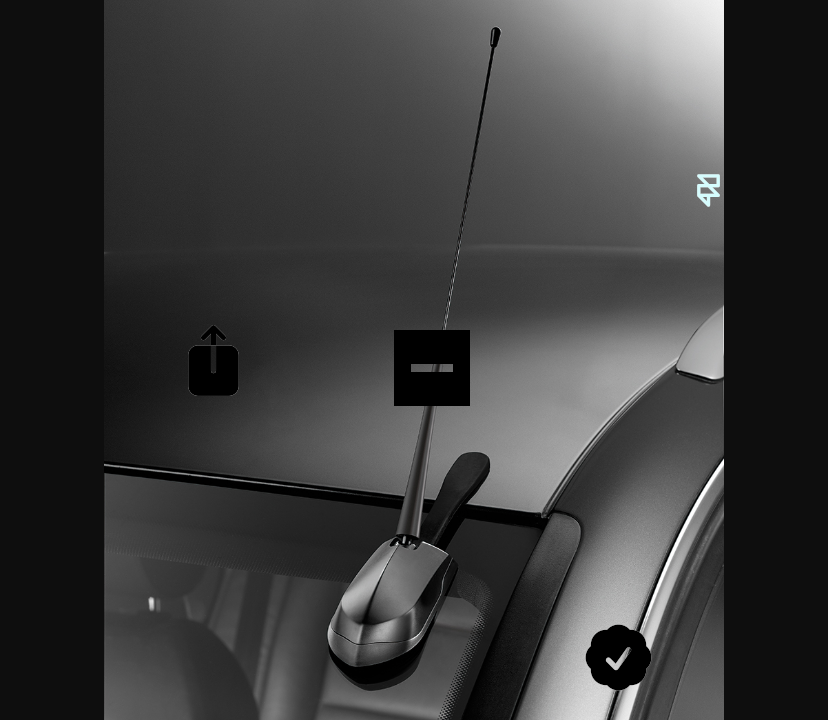 This screenshot has width=828, height=720. I want to click on verified account or profile status, so click(618, 657).